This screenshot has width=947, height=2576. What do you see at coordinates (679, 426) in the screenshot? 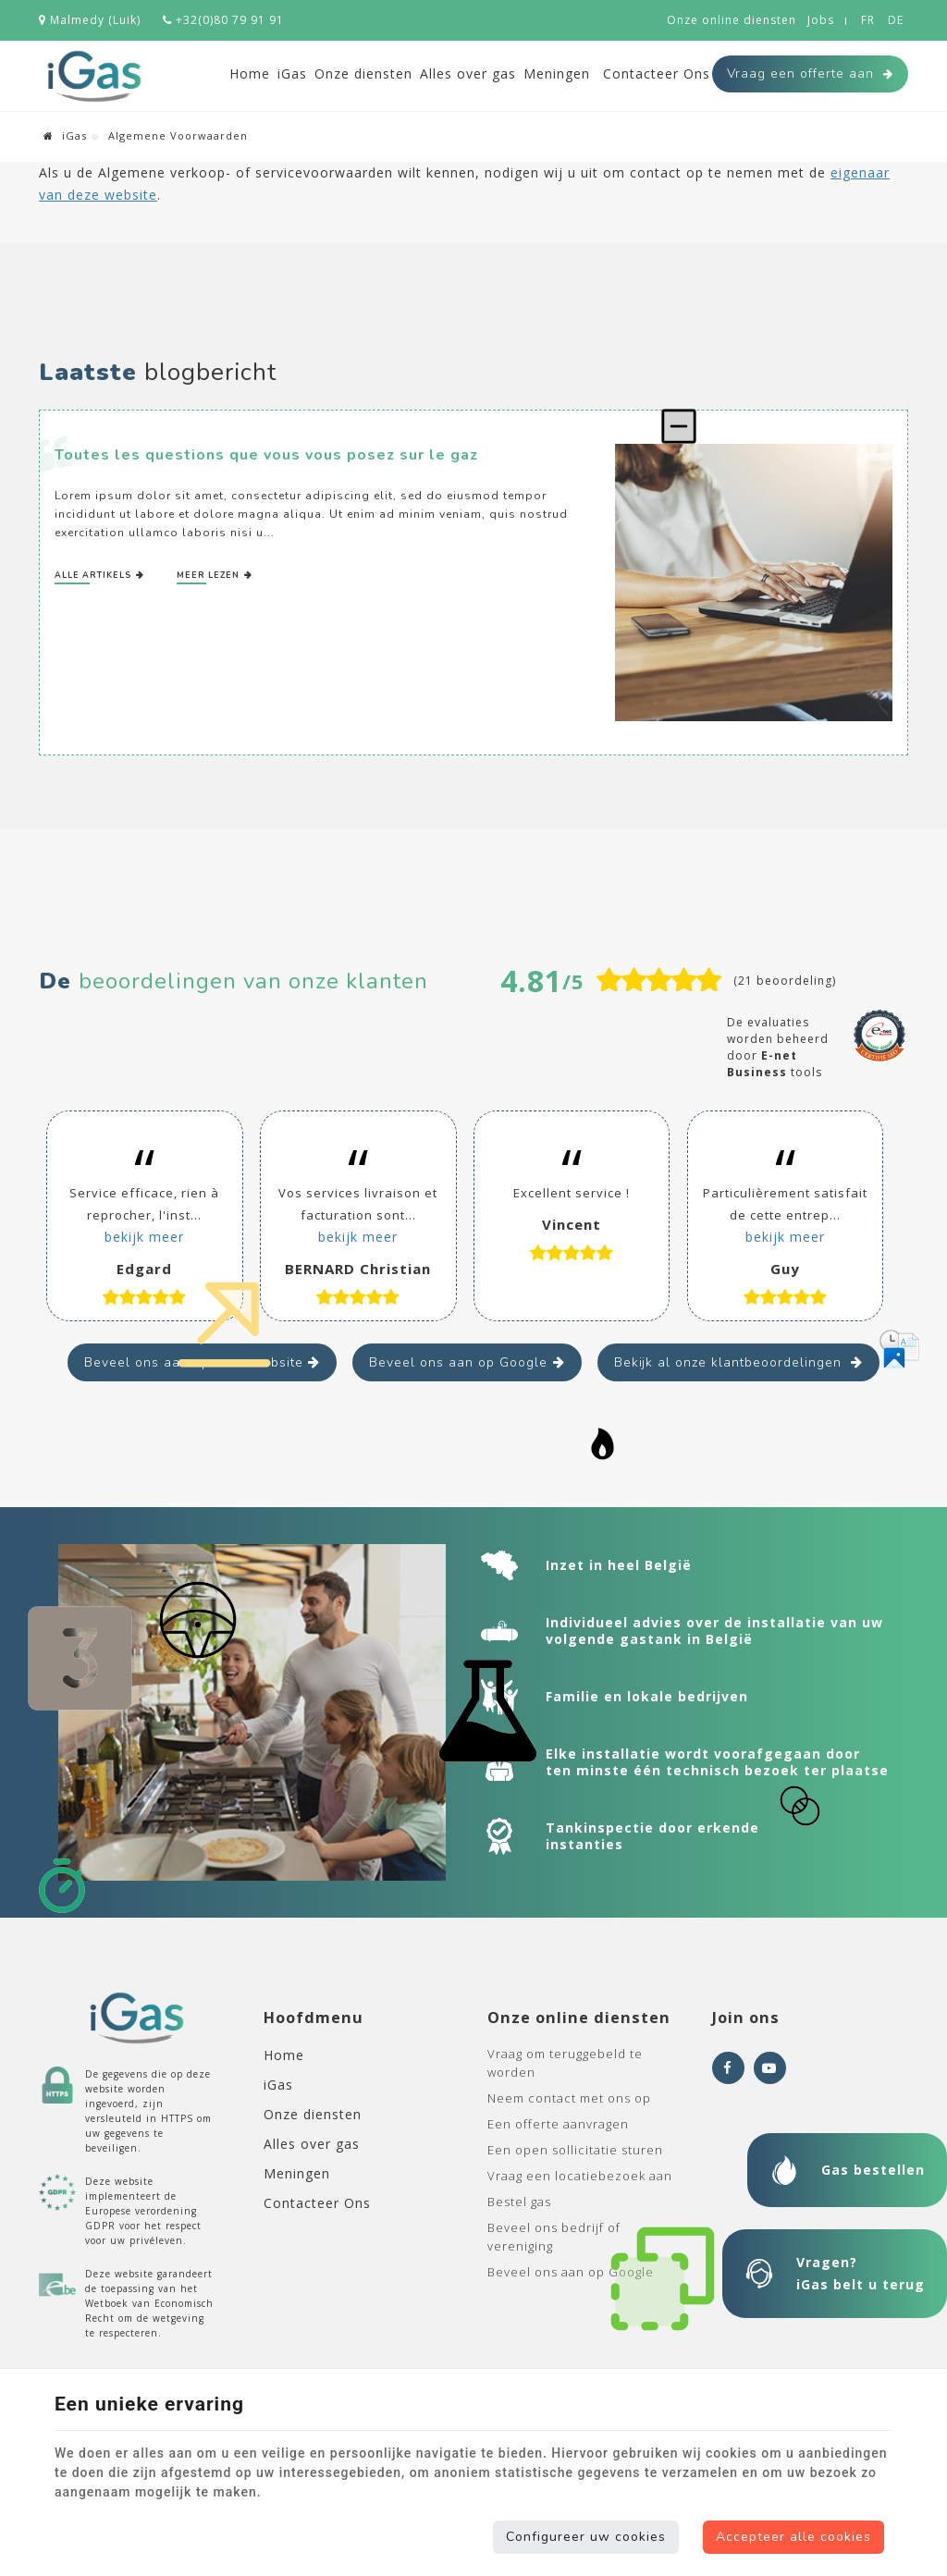
I see `collapse or minimize a section` at bounding box center [679, 426].